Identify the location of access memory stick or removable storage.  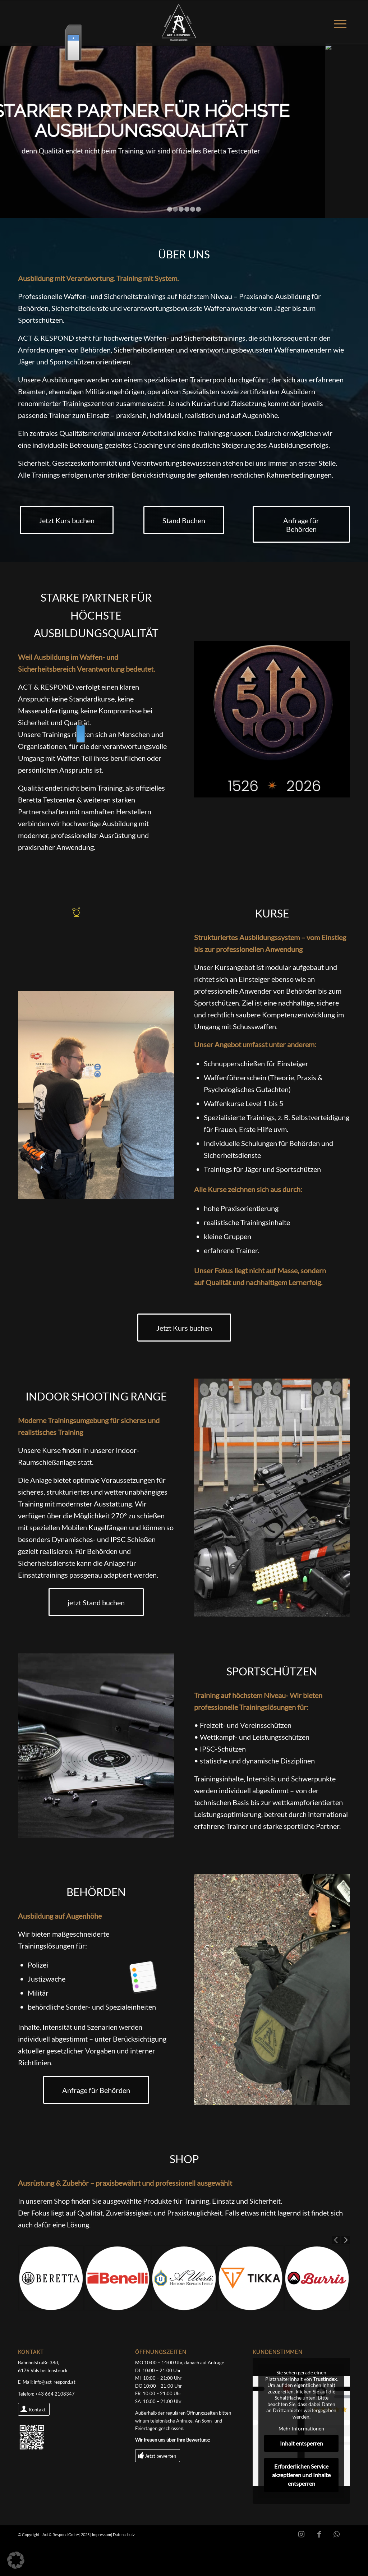
(73, 43).